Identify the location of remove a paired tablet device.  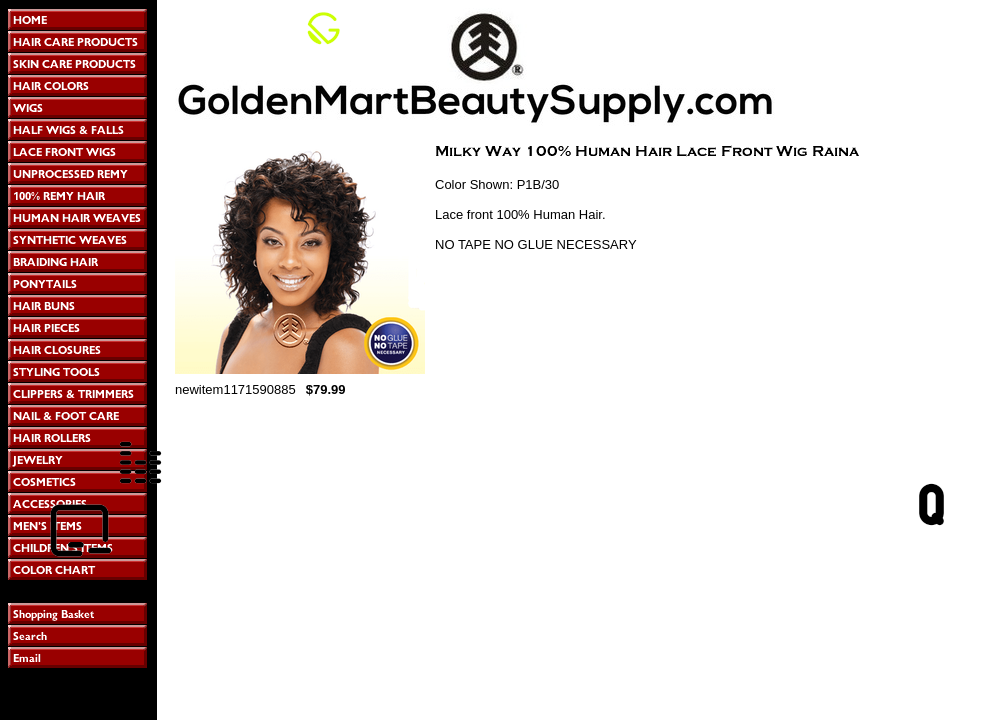
(79, 530).